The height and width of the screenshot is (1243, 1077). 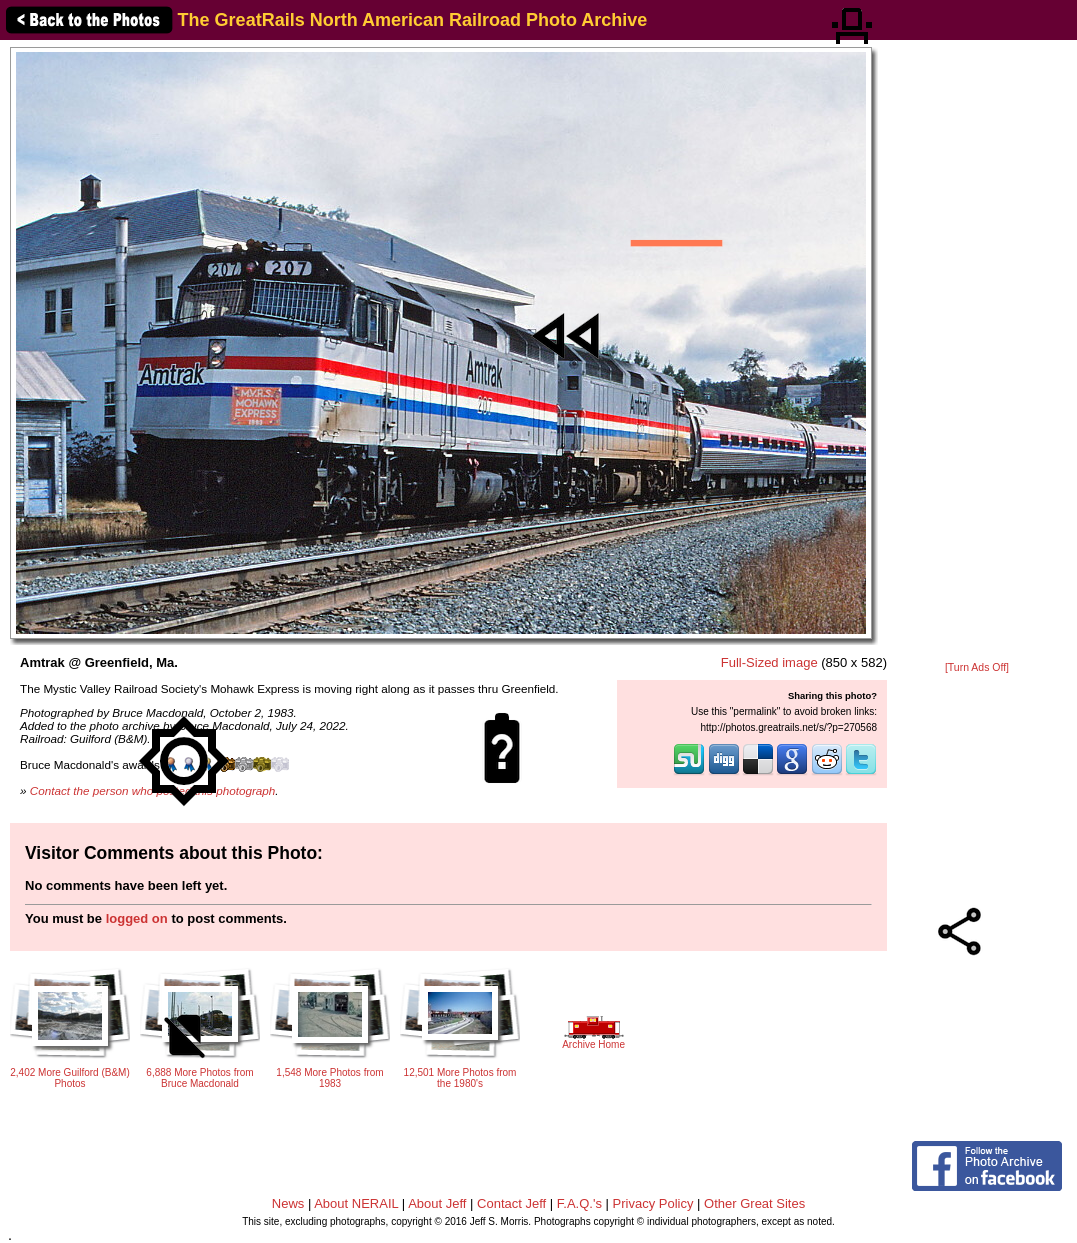 I want to click on remove an item from a list, so click(x=676, y=246).